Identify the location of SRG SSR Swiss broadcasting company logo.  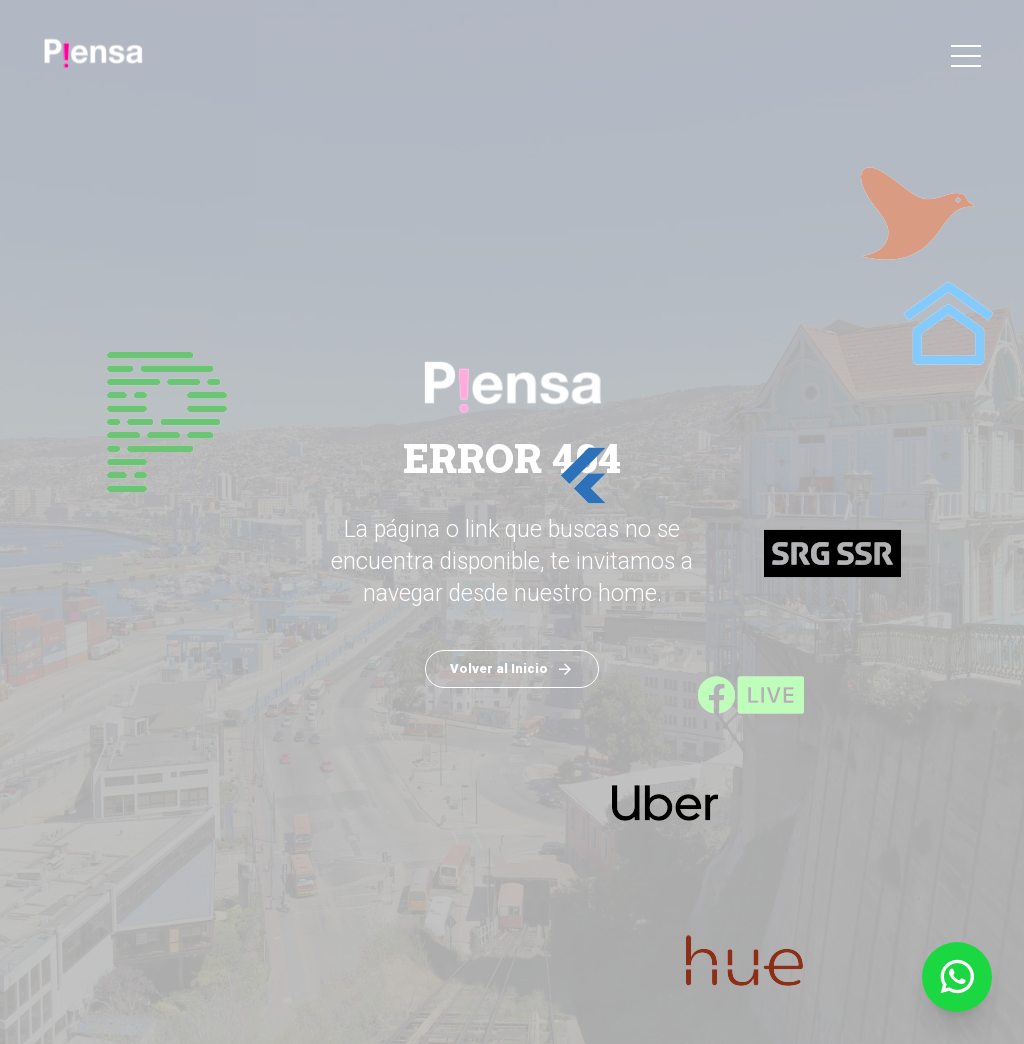
(832, 553).